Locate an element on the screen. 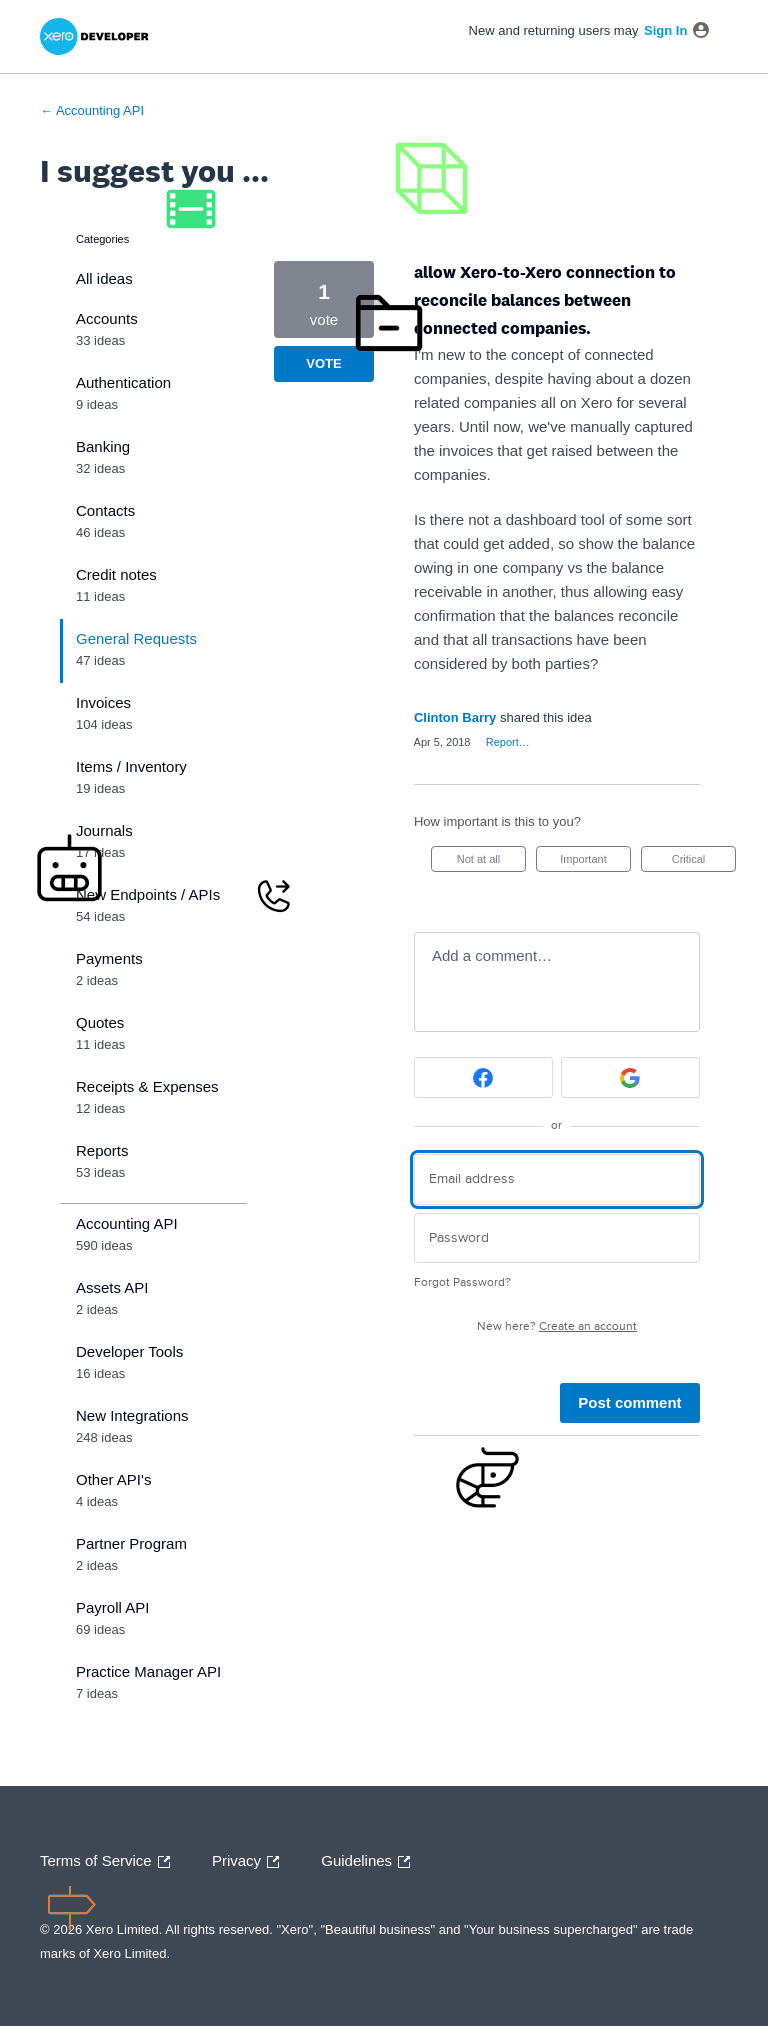  access AI assistant or chatbot features is located at coordinates (69, 871).